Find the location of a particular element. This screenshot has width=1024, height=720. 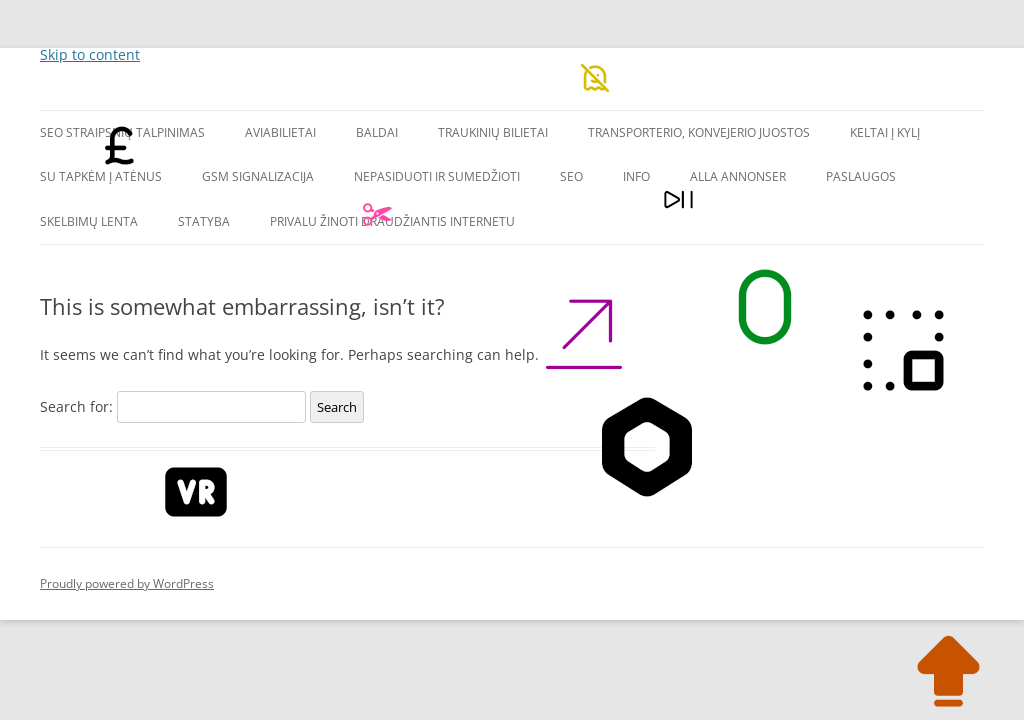

upload a file or document is located at coordinates (948, 670).